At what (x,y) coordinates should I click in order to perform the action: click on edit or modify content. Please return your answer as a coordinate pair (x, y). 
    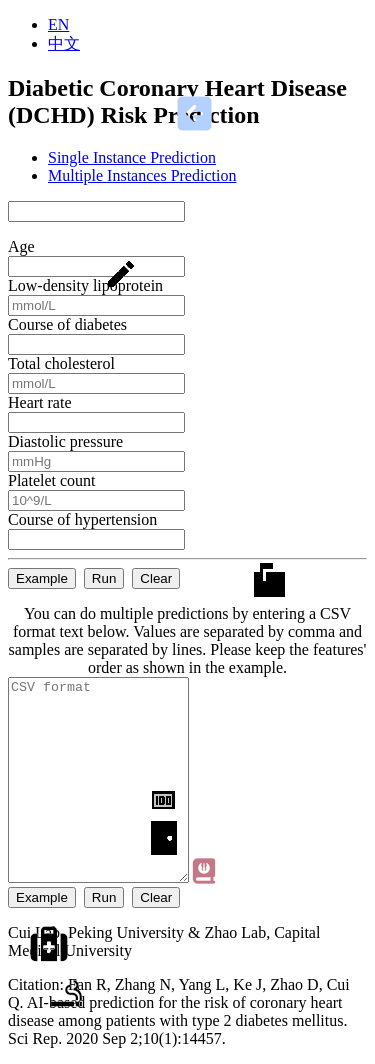
    Looking at the image, I should click on (121, 274).